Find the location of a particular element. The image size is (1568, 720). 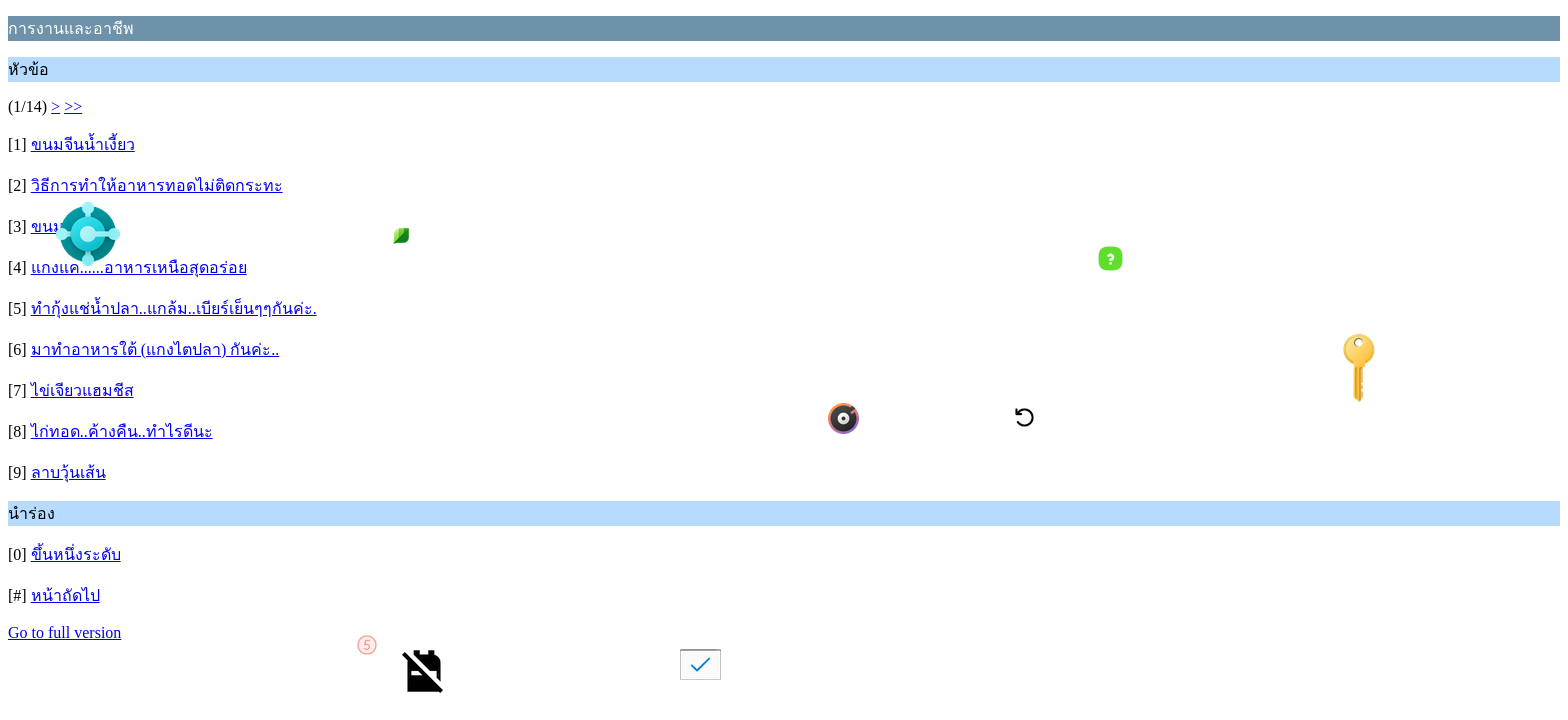

access help or support is located at coordinates (1110, 258).